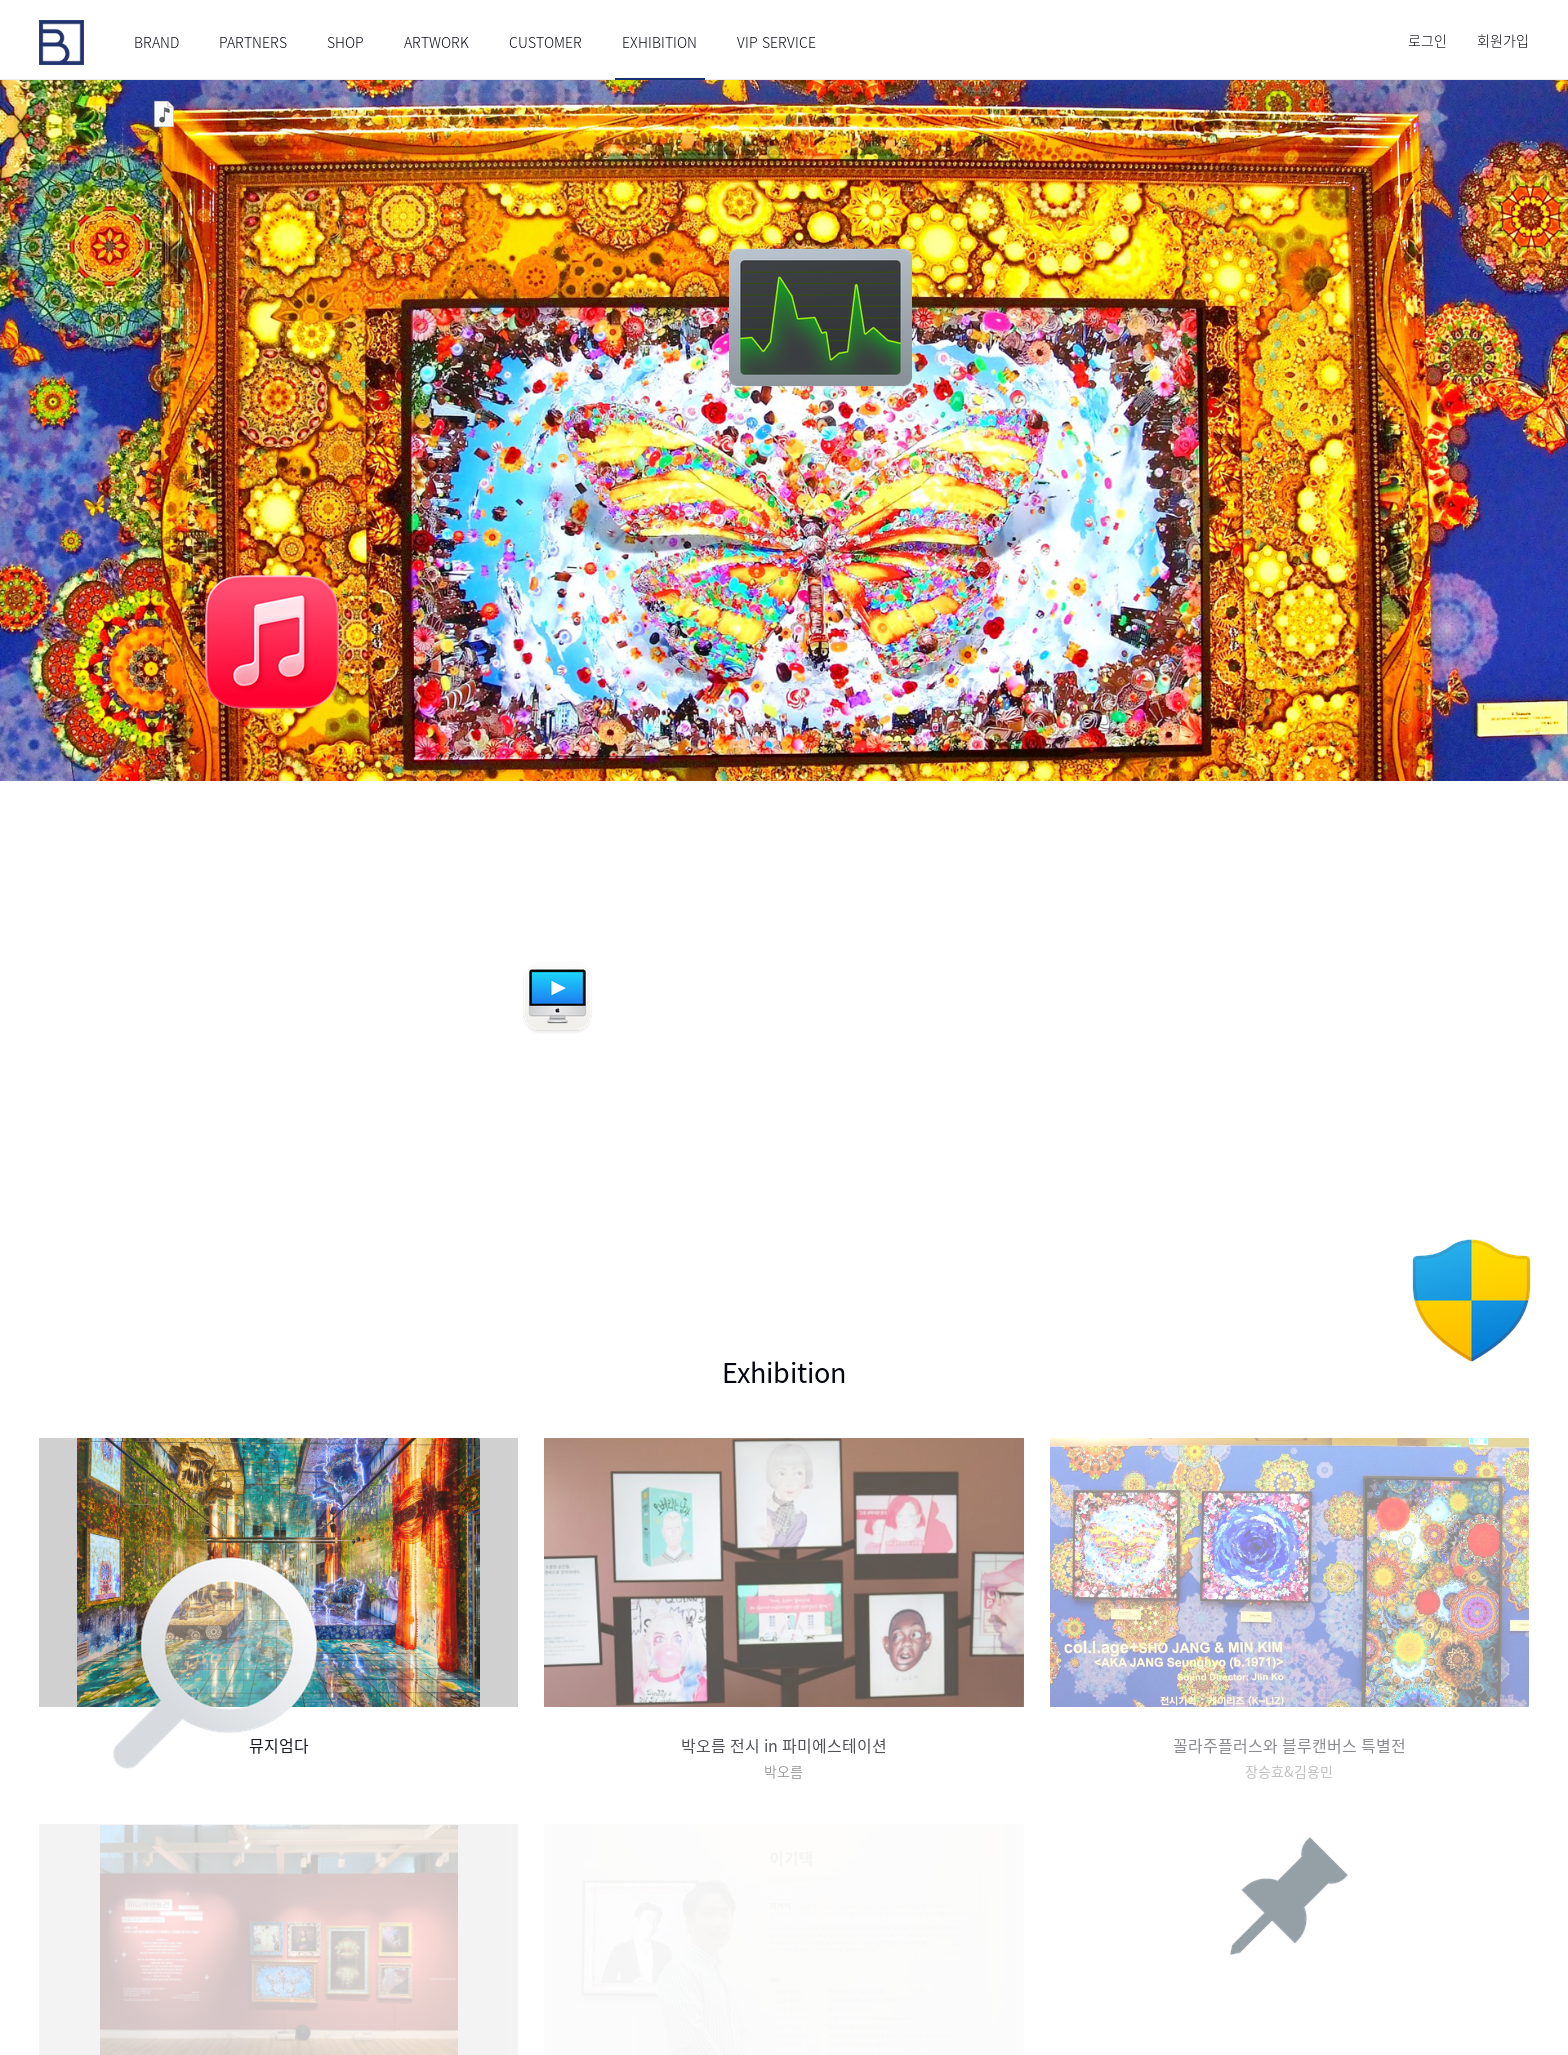 The width and height of the screenshot is (1568, 2055). I want to click on open Apple Music app, so click(272, 642).